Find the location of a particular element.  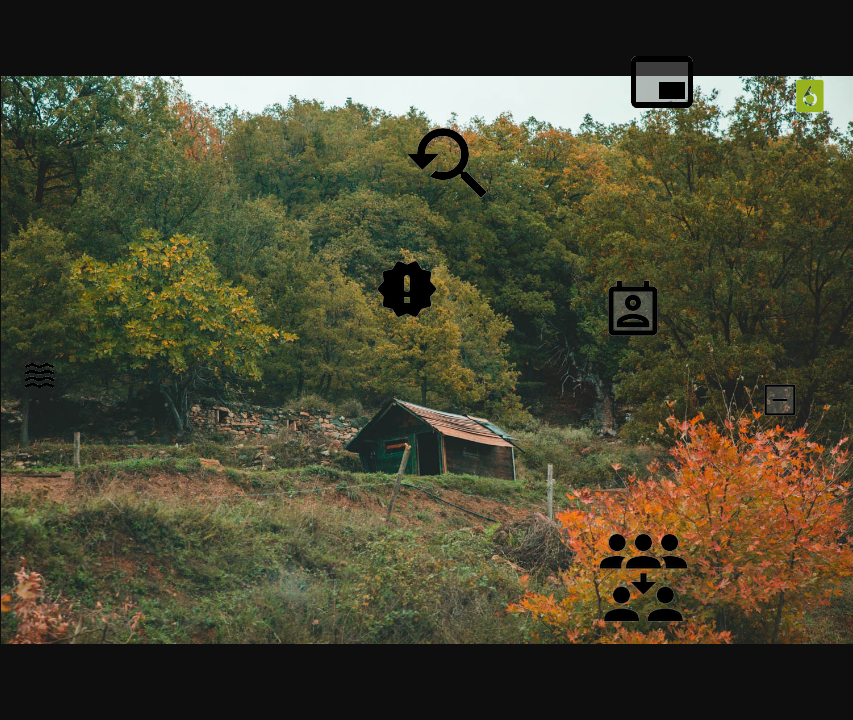

redo or retry a search is located at coordinates (447, 164).